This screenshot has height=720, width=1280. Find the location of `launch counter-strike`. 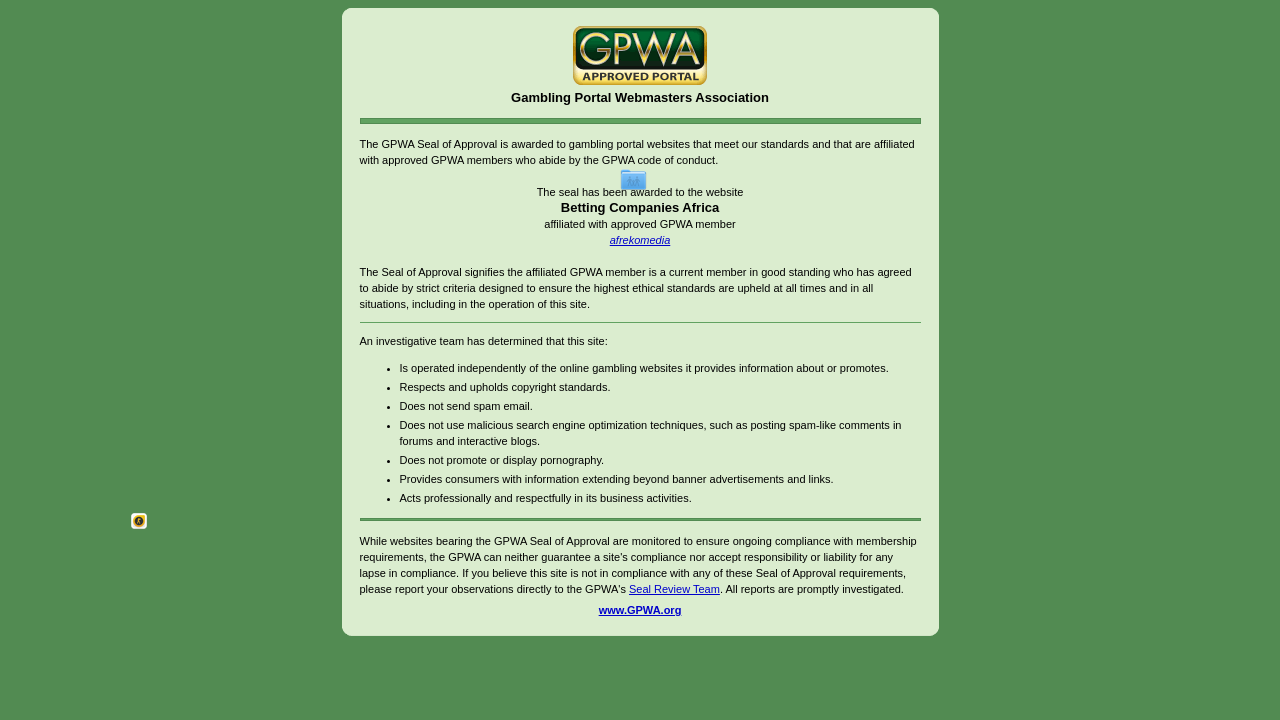

launch counter-strike is located at coordinates (139, 521).